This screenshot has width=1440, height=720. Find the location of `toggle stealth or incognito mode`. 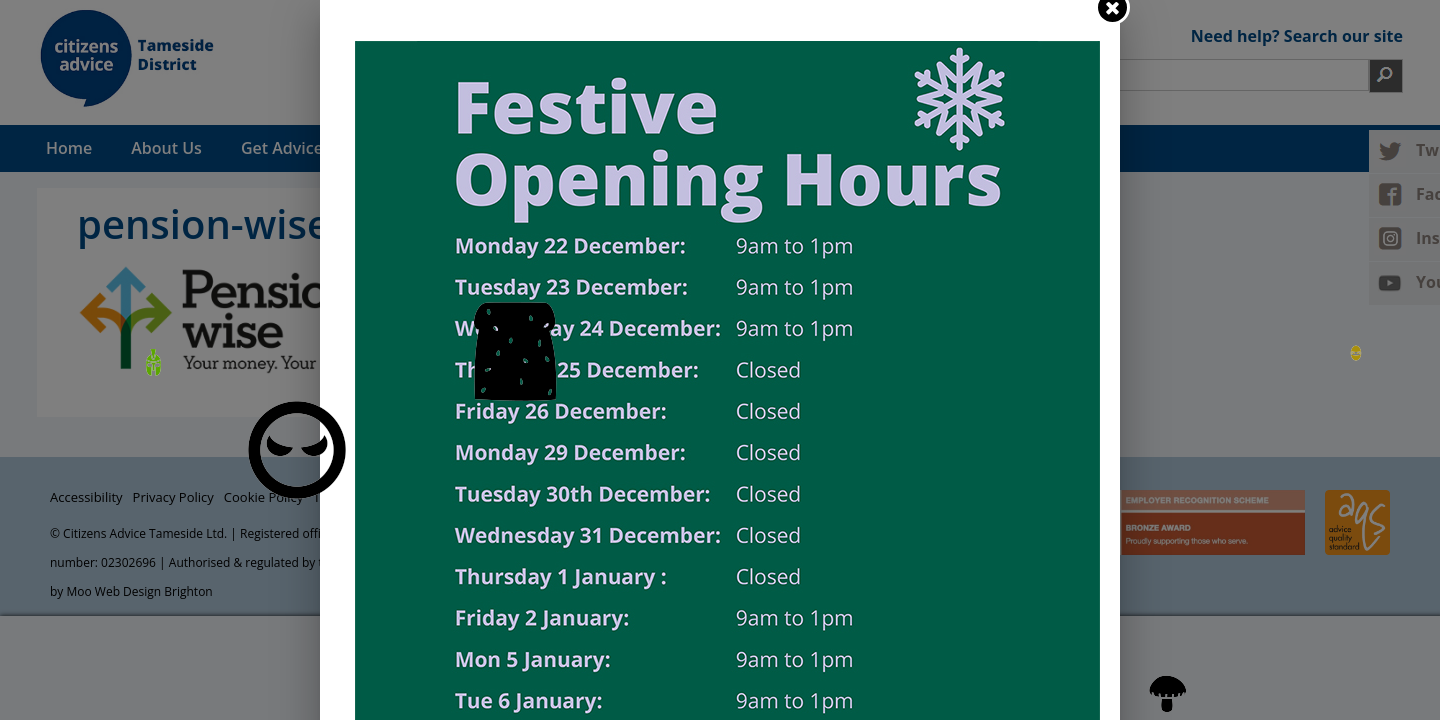

toggle stealth or incognito mode is located at coordinates (1356, 353).